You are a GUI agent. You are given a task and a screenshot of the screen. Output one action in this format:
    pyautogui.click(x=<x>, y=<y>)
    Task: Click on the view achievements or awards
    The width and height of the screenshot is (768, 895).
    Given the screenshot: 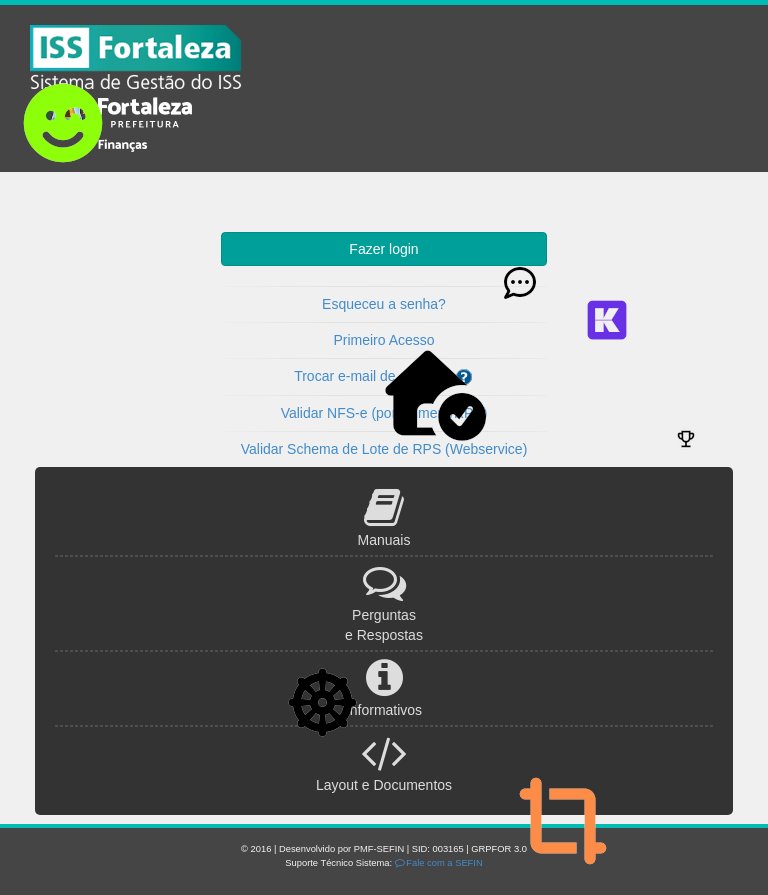 What is the action you would take?
    pyautogui.click(x=686, y=439)
    